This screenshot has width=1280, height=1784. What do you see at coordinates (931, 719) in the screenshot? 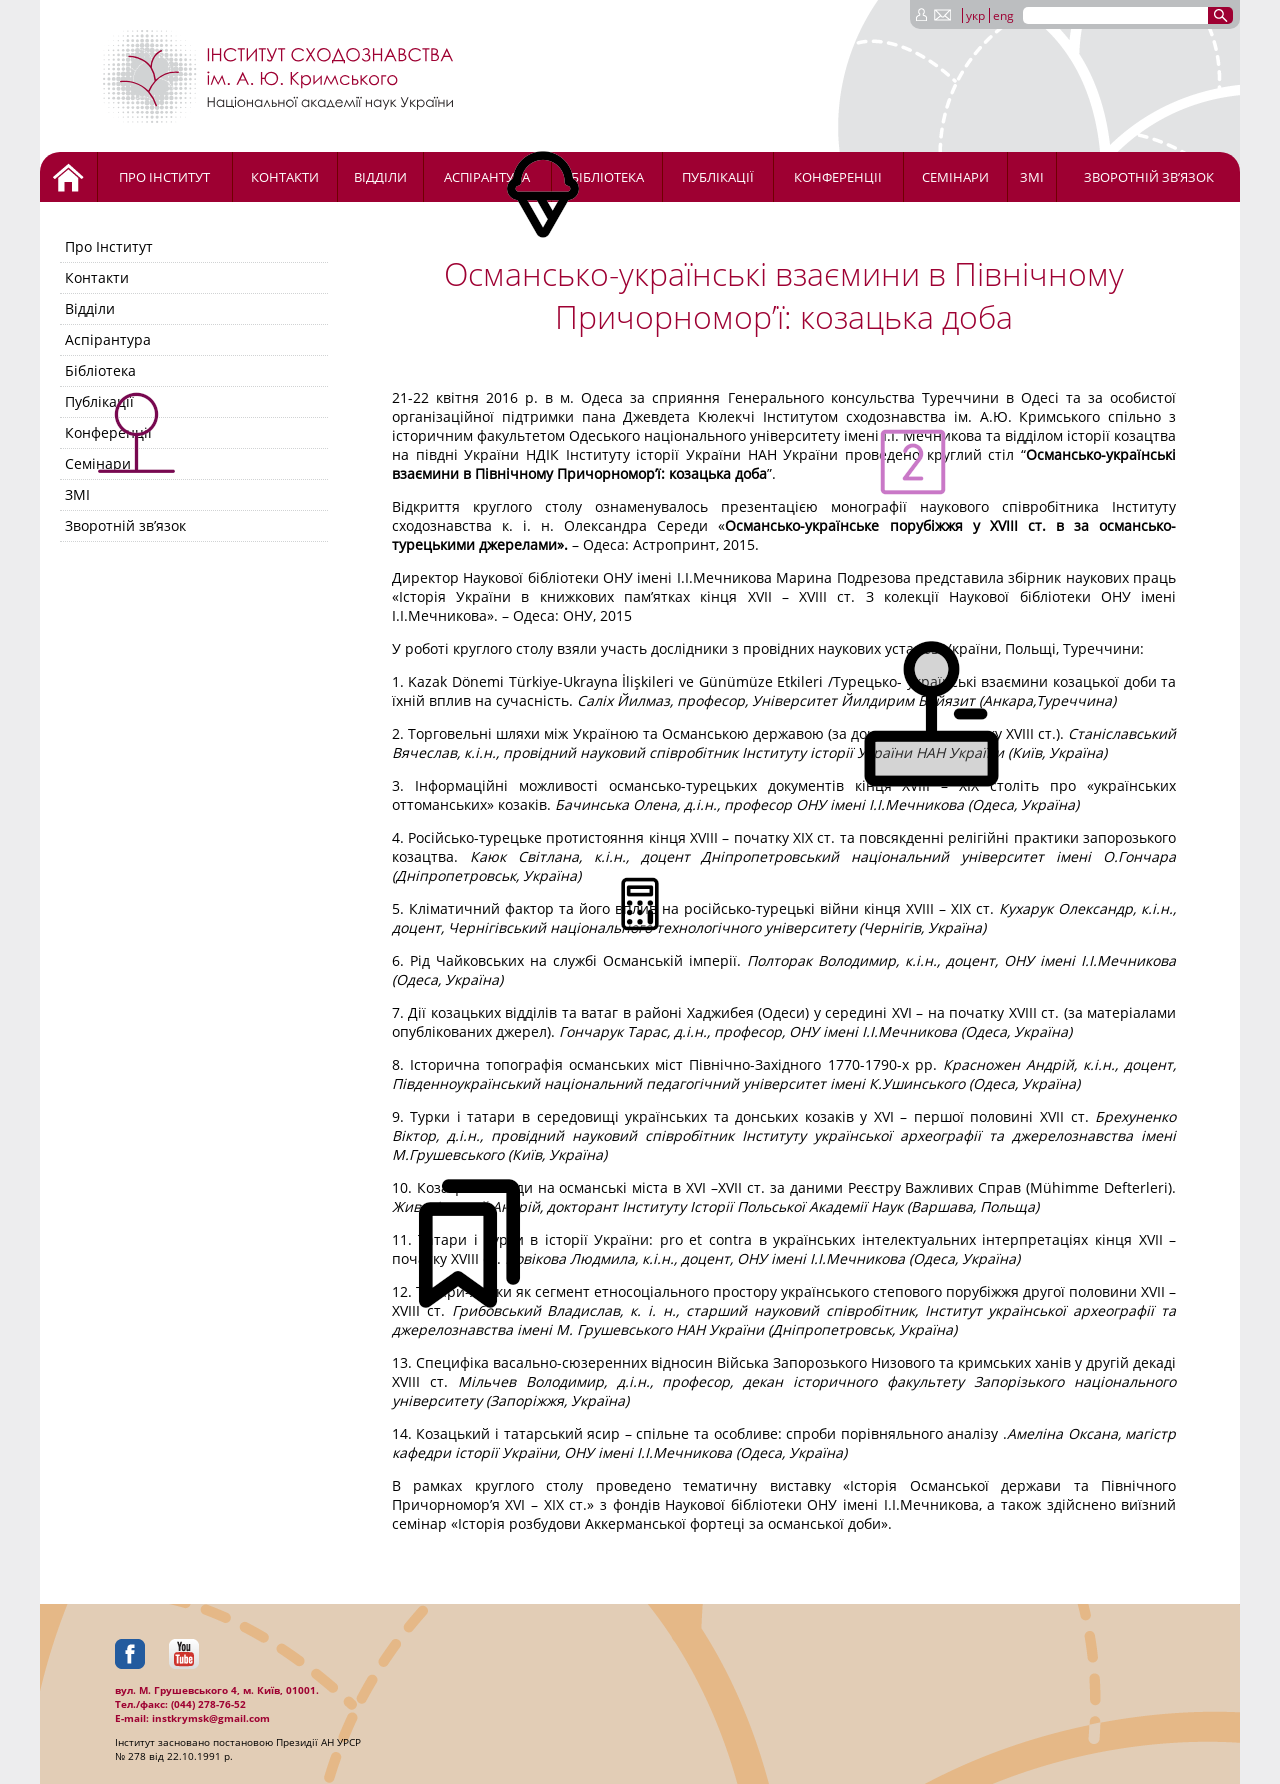
I see `access game controls or gaming mode` at bounding box center [931, 719].